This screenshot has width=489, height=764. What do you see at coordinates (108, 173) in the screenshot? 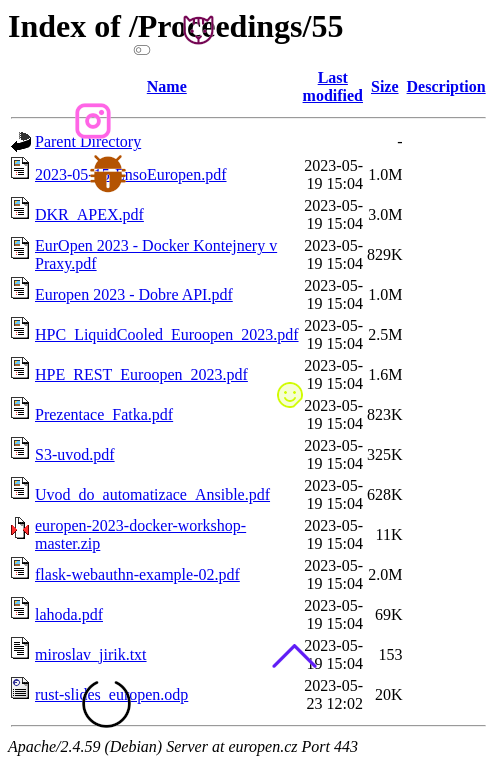
I see `report a bug or issue` at bounding box center [108, 173].